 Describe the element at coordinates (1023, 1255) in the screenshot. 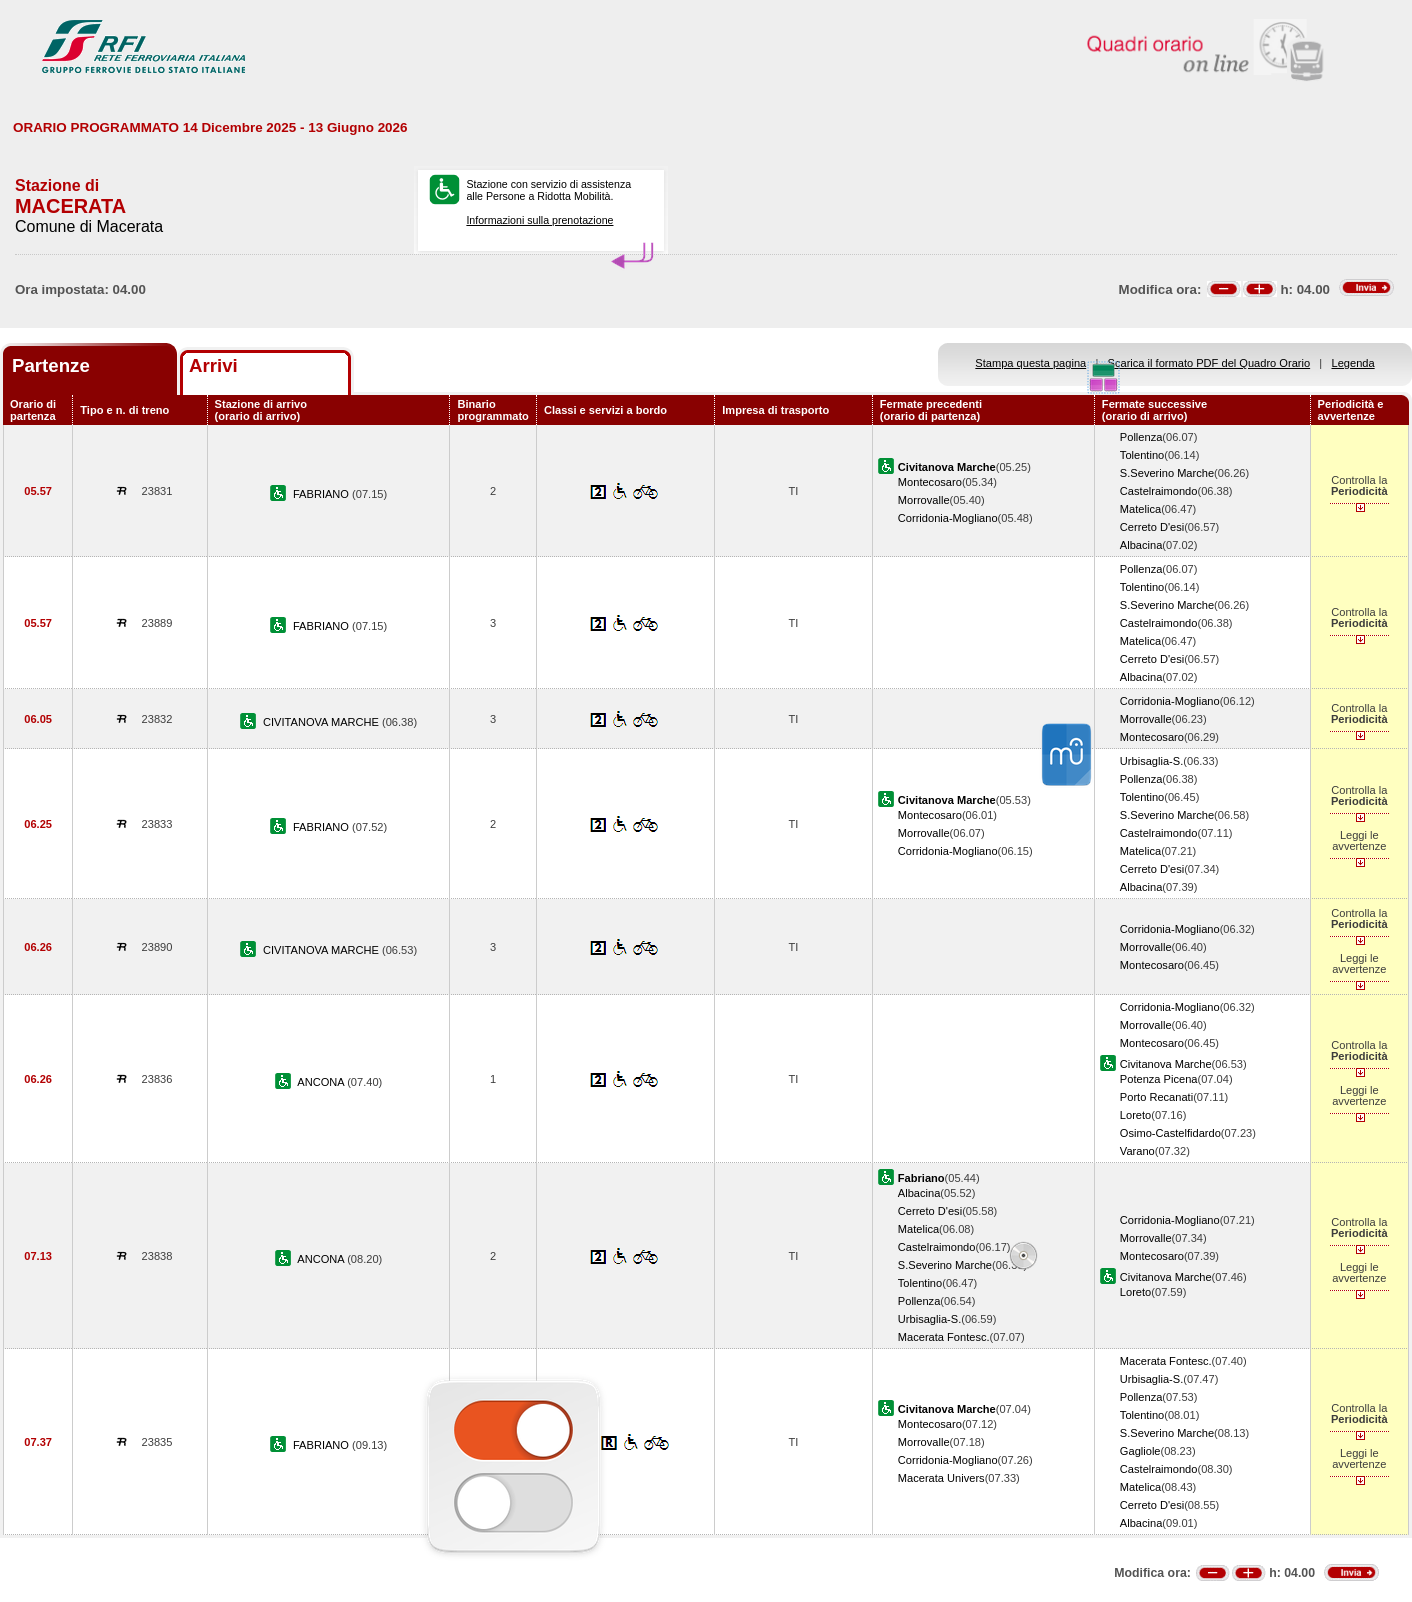

I see `indicates a rewritable DVD disc drive` at that location.